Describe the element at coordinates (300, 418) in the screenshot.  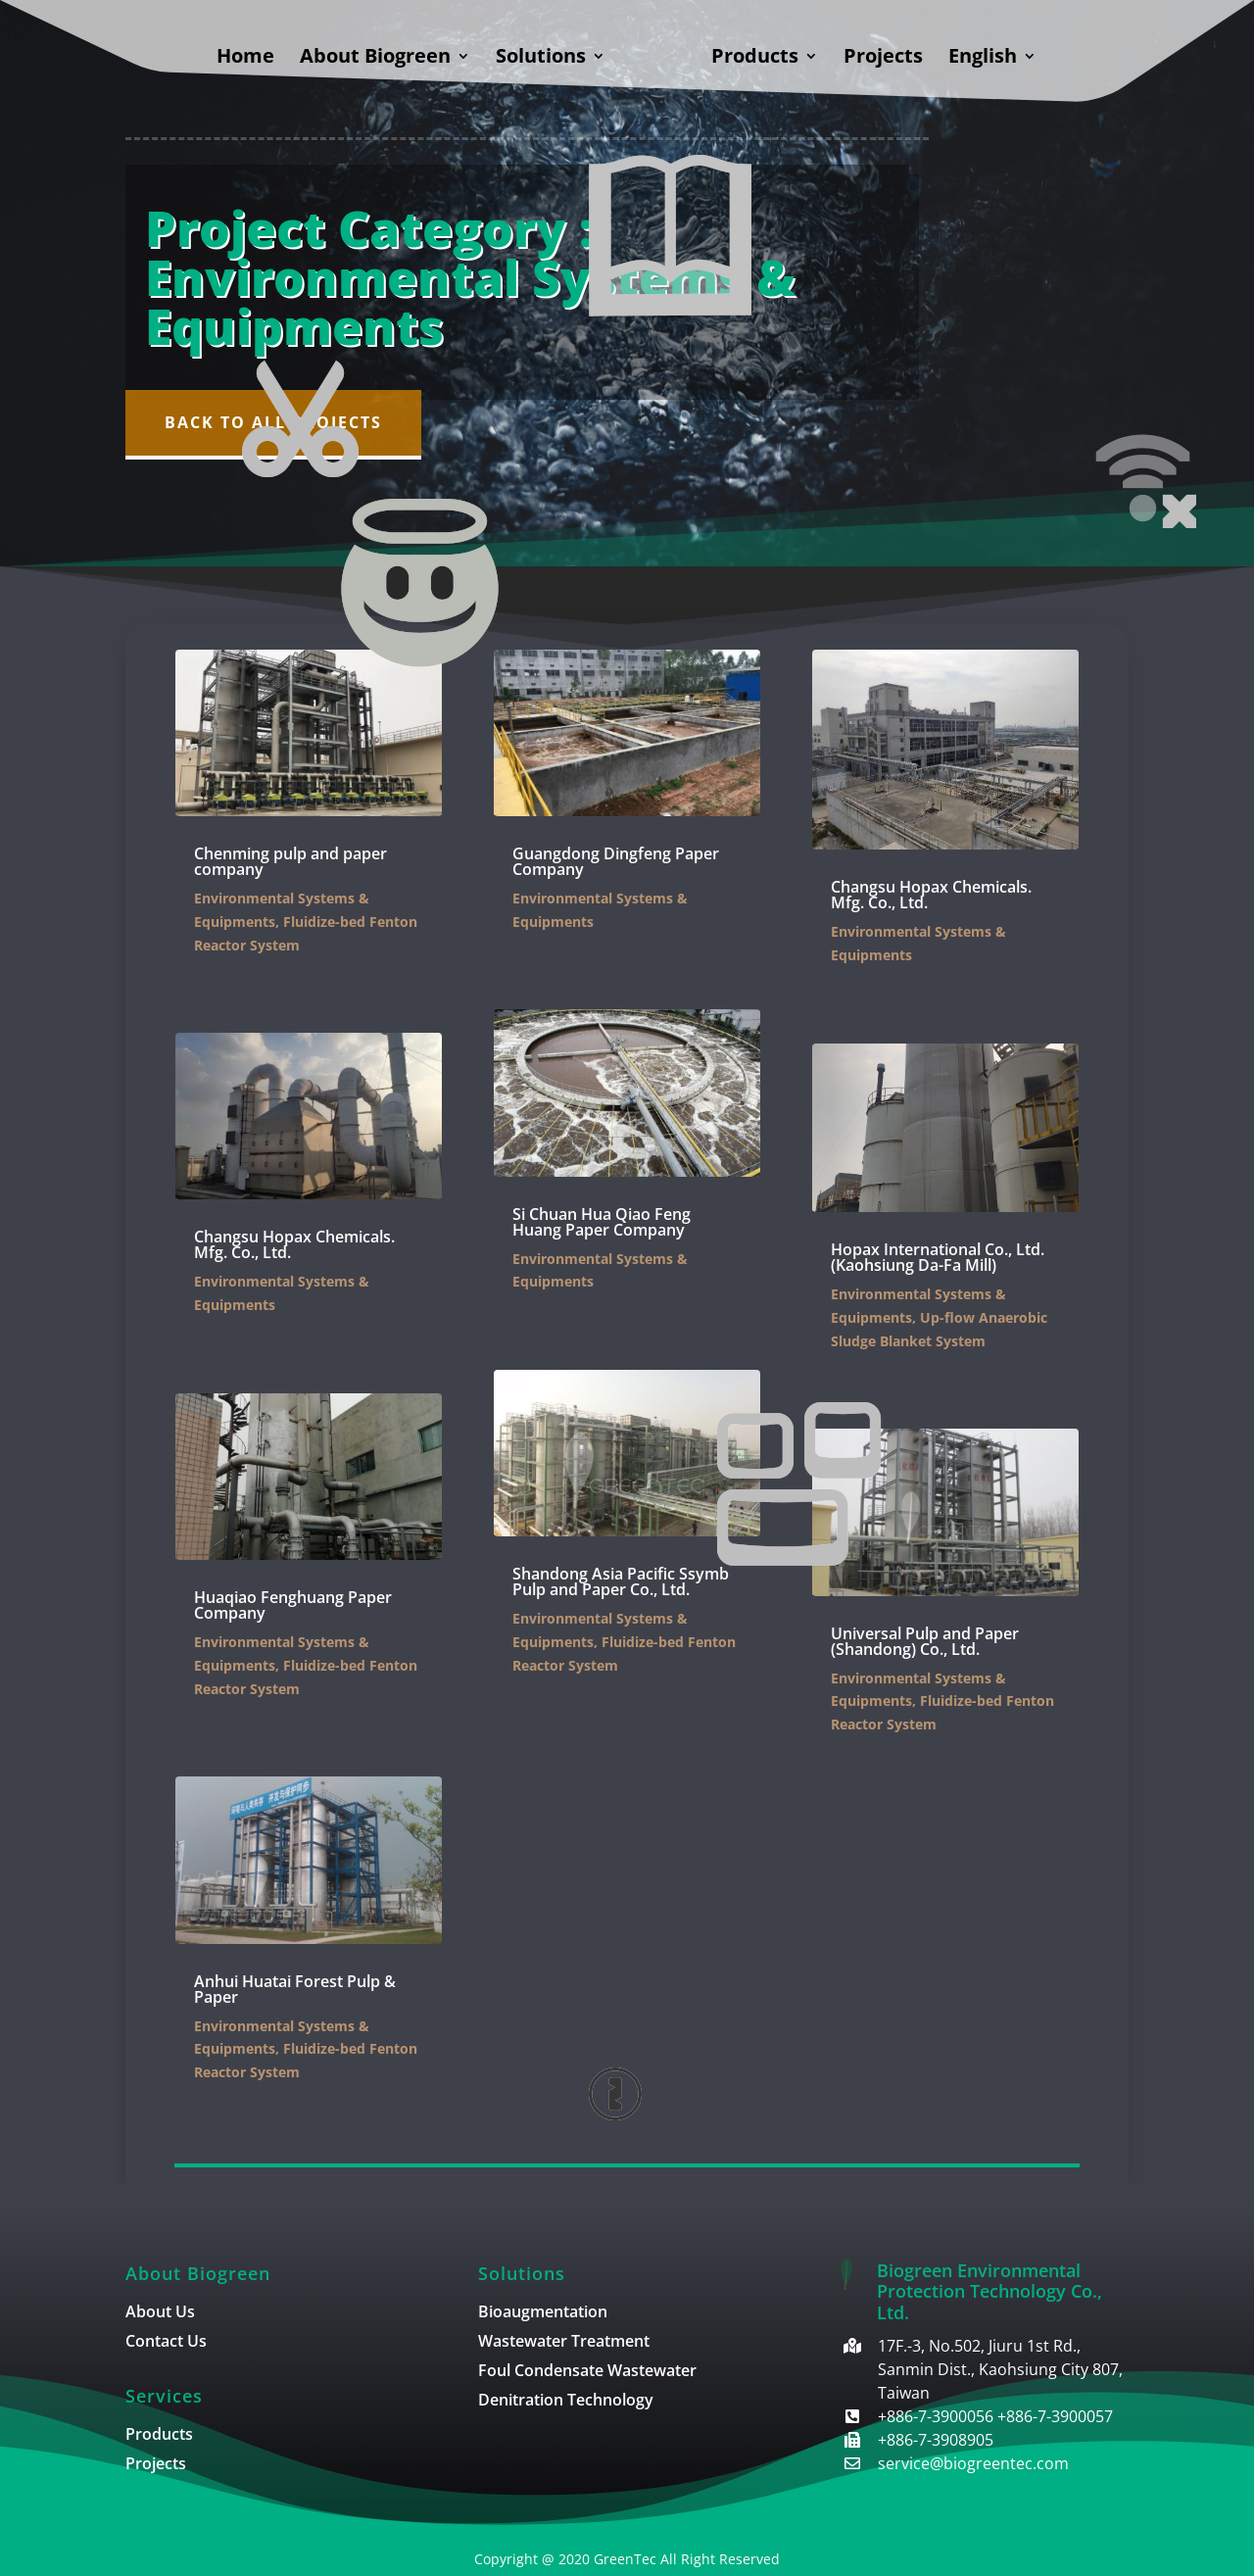
I see `cut selected content to clipboard` at that location.